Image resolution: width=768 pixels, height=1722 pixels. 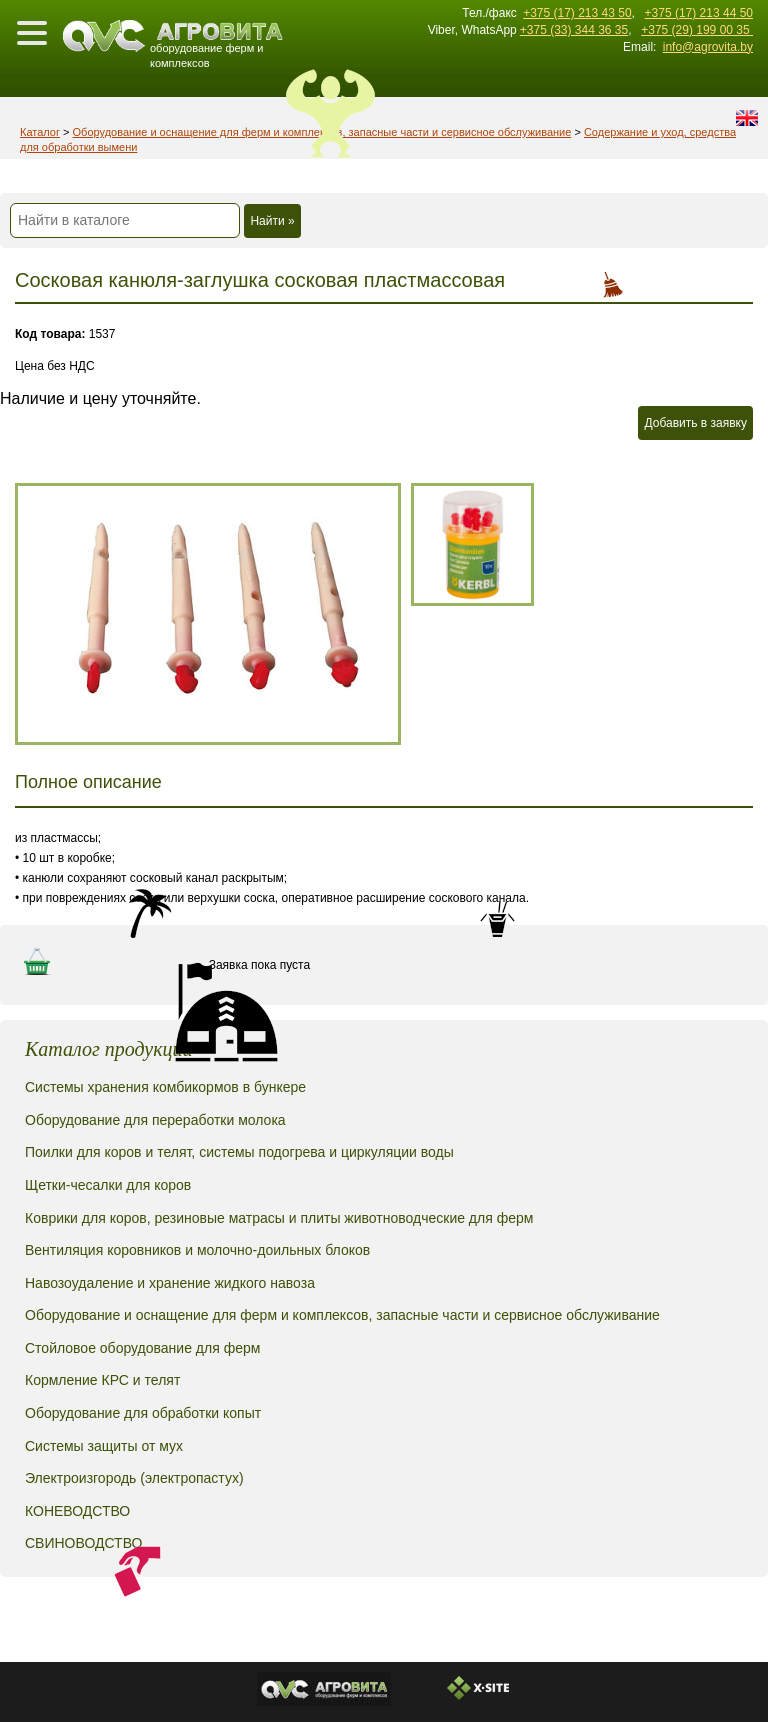 I want to click on view strength or fitness stats, so click(x=330, y=113).